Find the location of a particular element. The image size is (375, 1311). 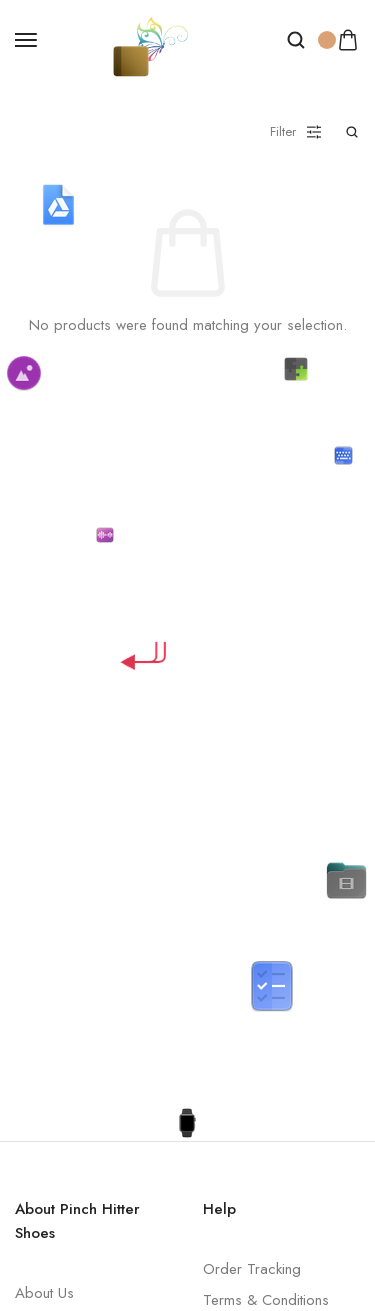

access the desktop folder is located at coordinates (131, 60).